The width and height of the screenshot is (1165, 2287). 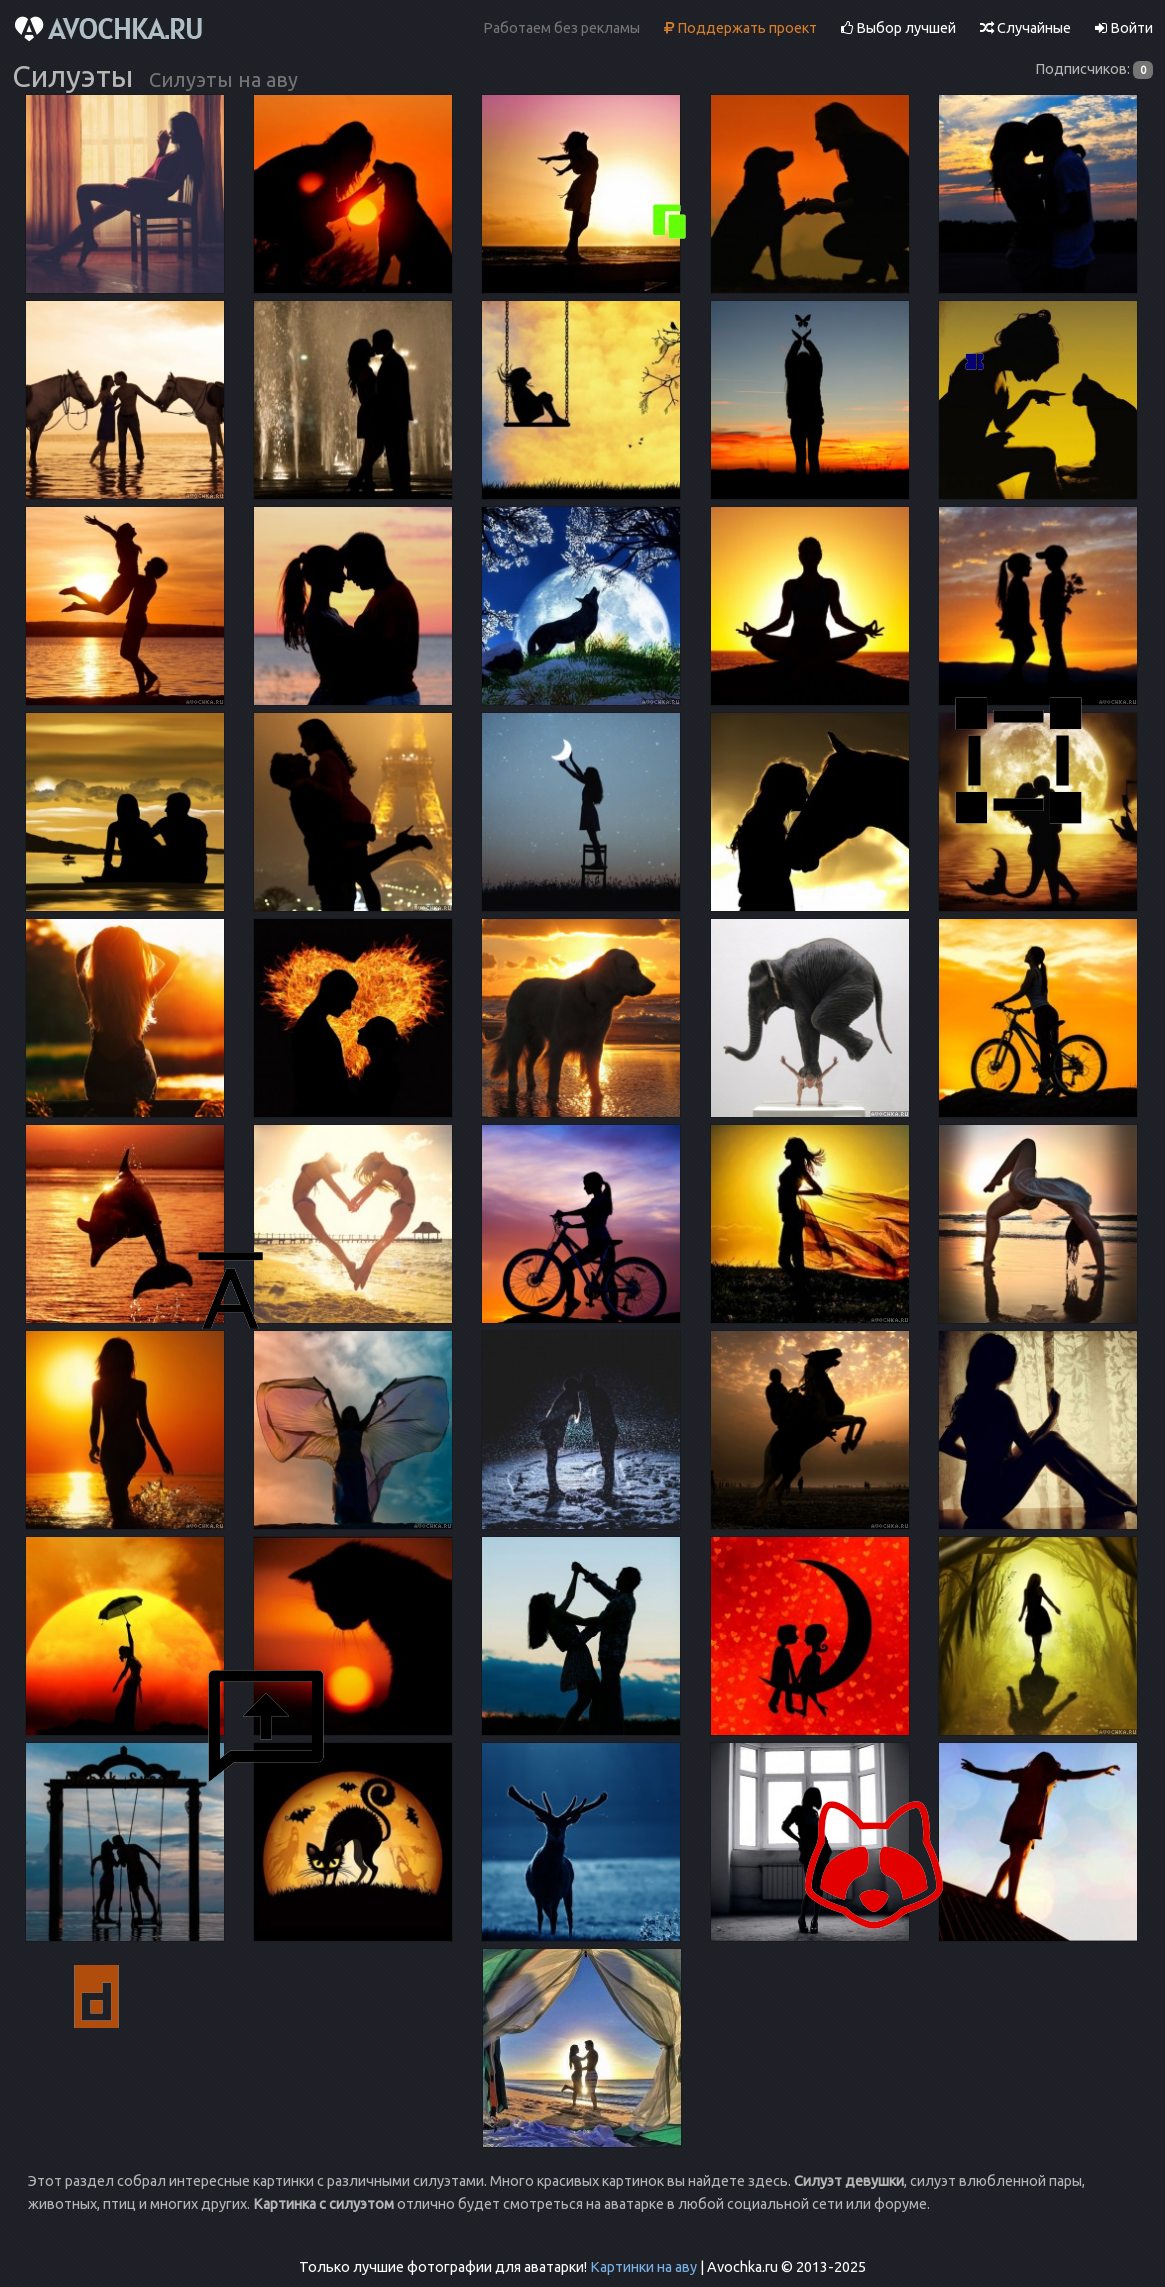 What do you see at coordinates (974, 361) in the screenshot?
I see `view available coupons or discounts` at bounding box center [974, 361].